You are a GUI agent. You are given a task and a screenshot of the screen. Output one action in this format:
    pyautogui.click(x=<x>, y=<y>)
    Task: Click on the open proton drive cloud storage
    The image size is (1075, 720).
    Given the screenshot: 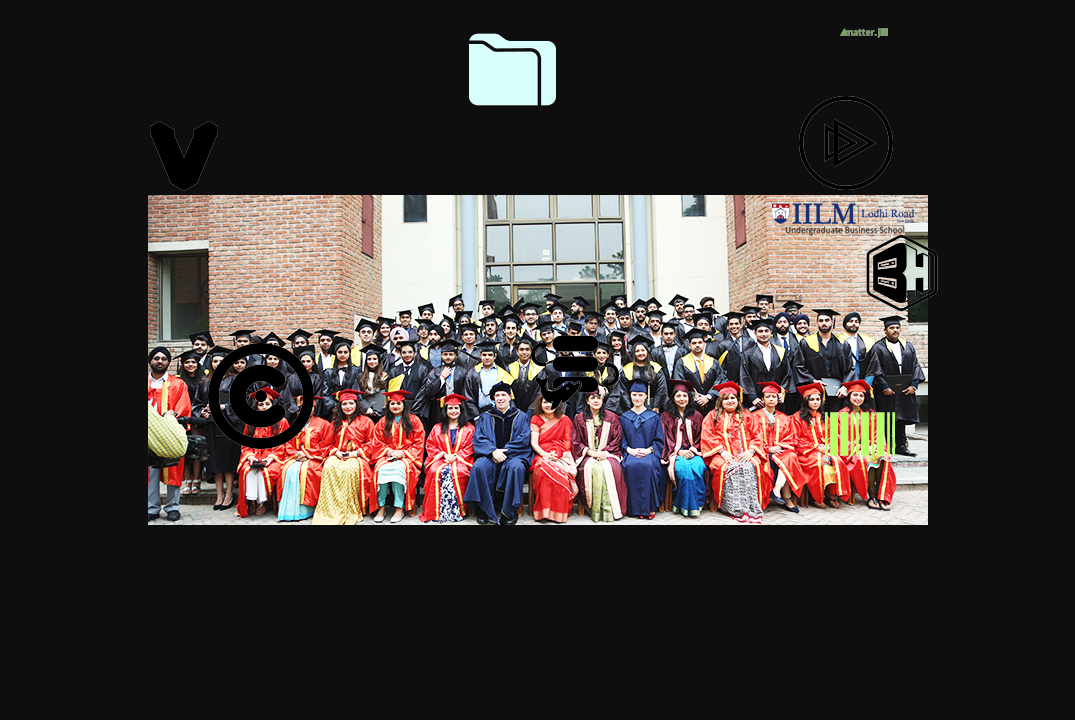 What is the action you would take?
    pyautogui.click(x=512, y=69)
    